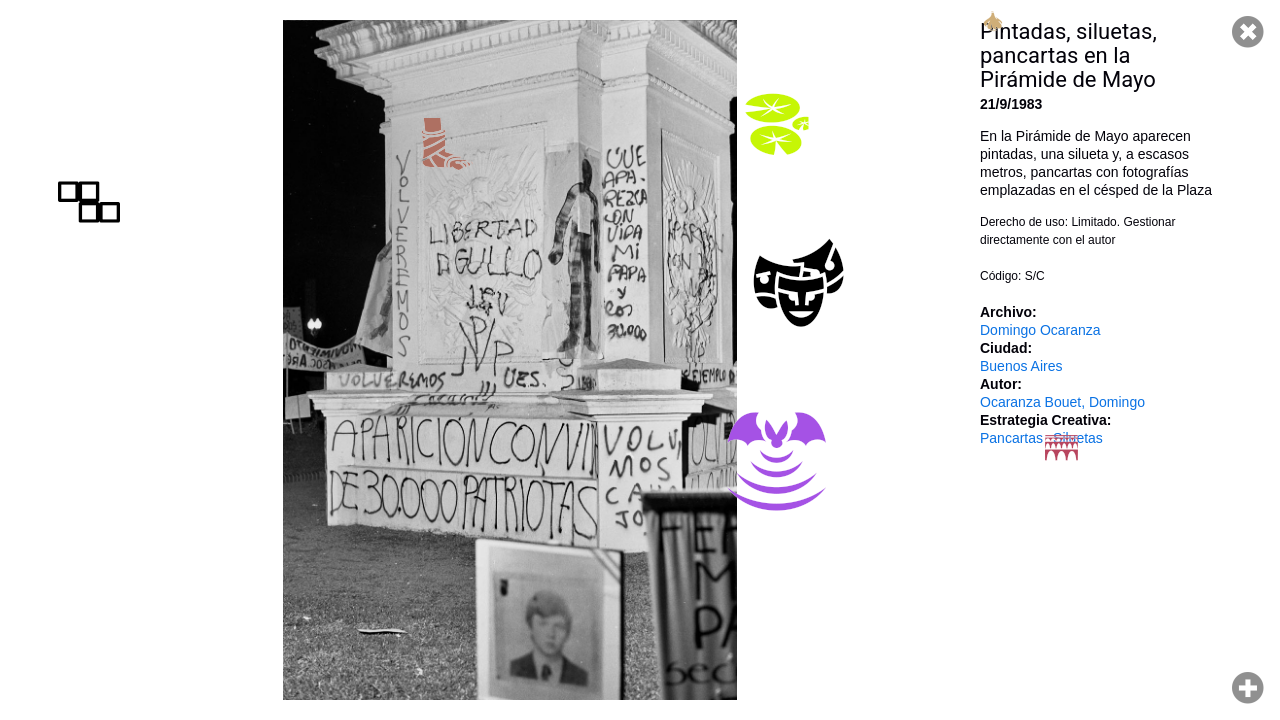  What do you see at coordinates (1061, 444) in the screenshot?
I see `view aqueduct or water infrastructure` at bounding box center [1061, 444].